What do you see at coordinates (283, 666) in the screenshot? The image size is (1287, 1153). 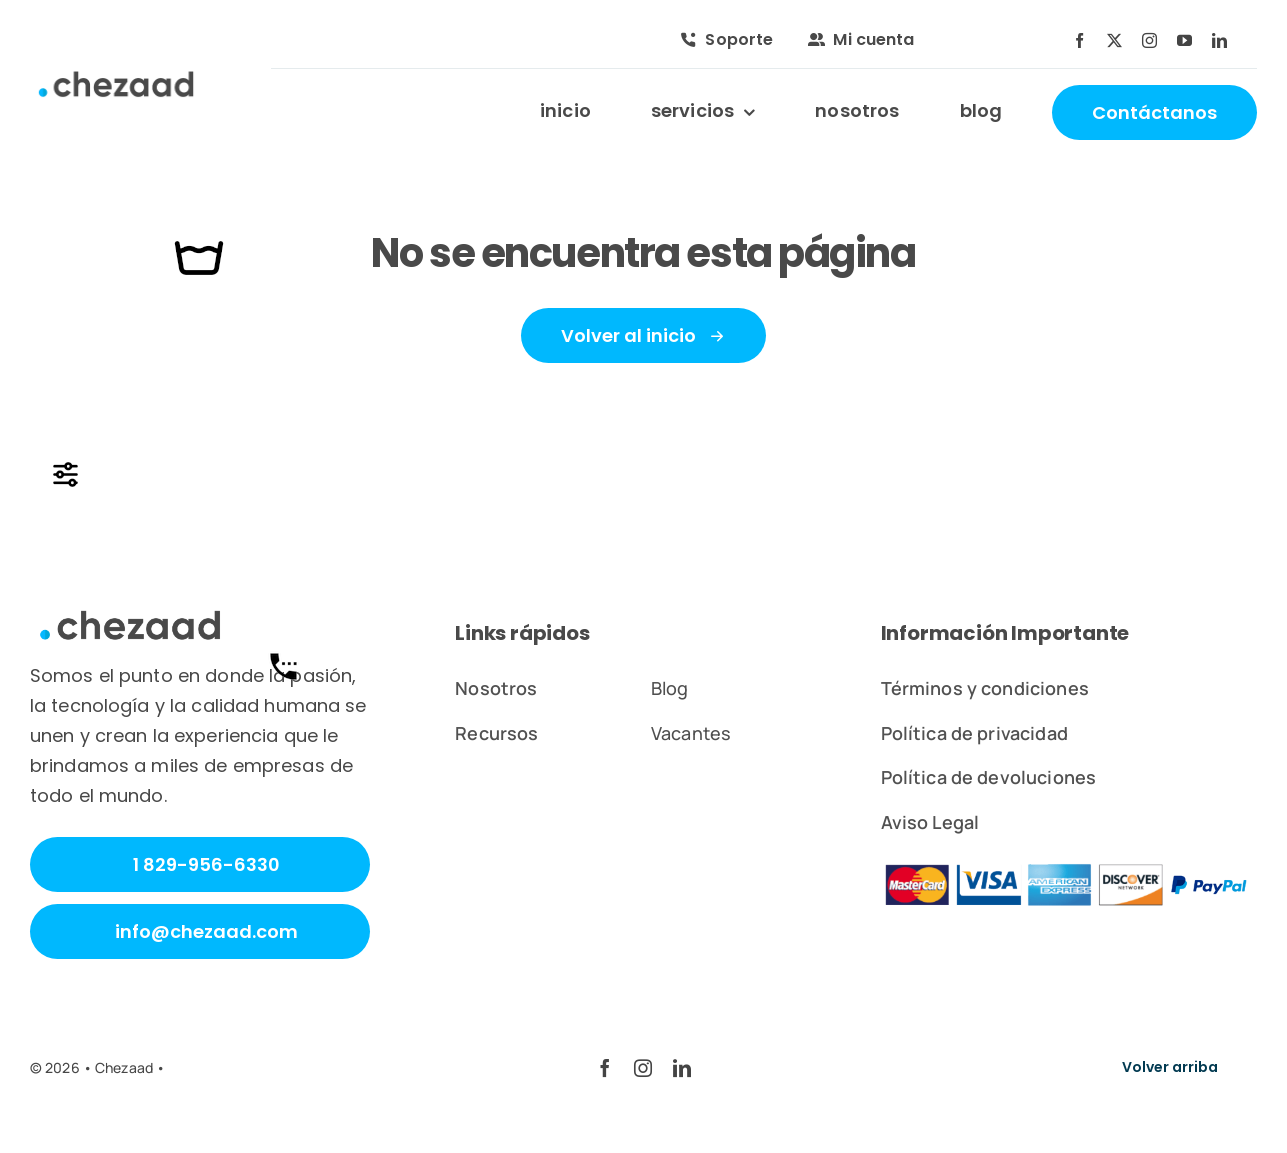 I see `access phone or call settings` at bounding box center [283, 666].